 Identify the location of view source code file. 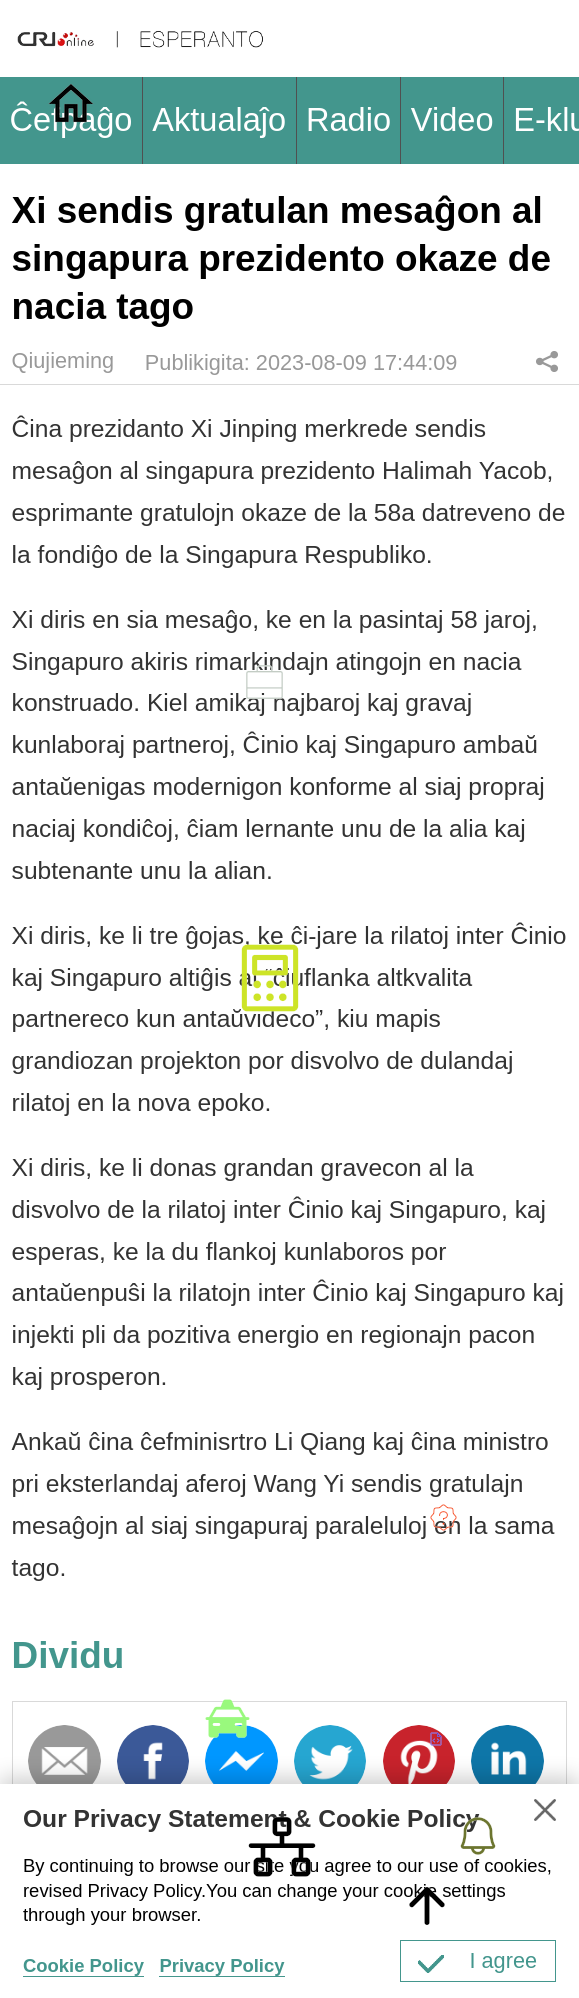
(436, 1739).